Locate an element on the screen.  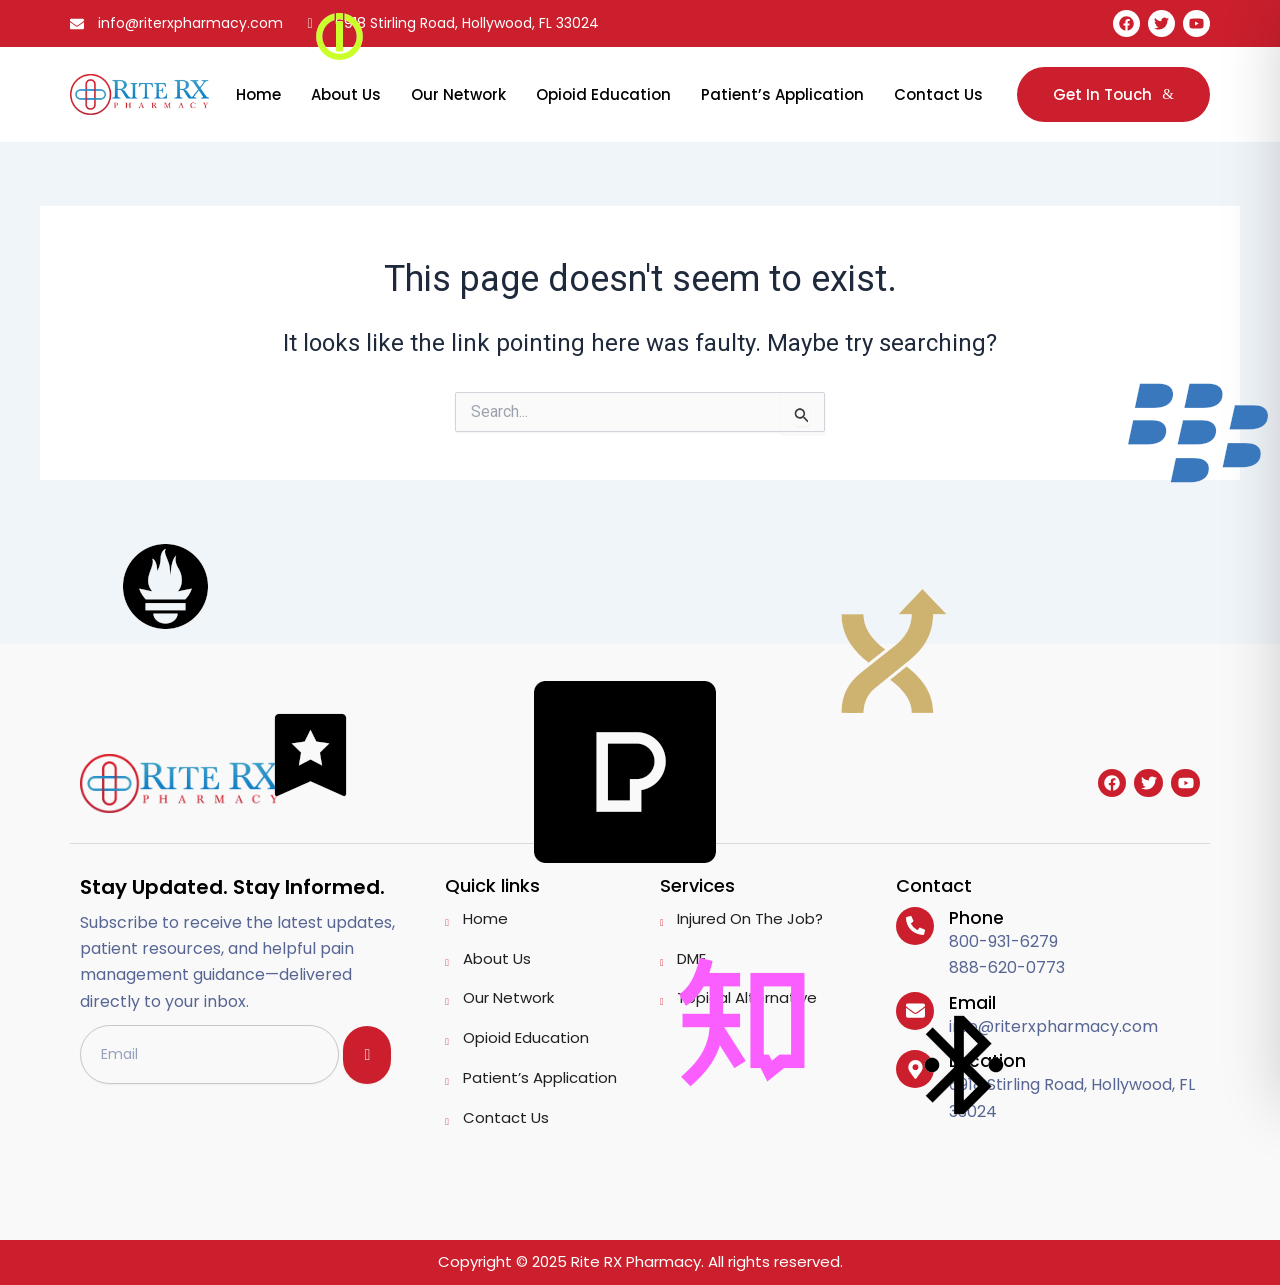
open ioBroker smart home dashboard is located at coordinates (339, 36).